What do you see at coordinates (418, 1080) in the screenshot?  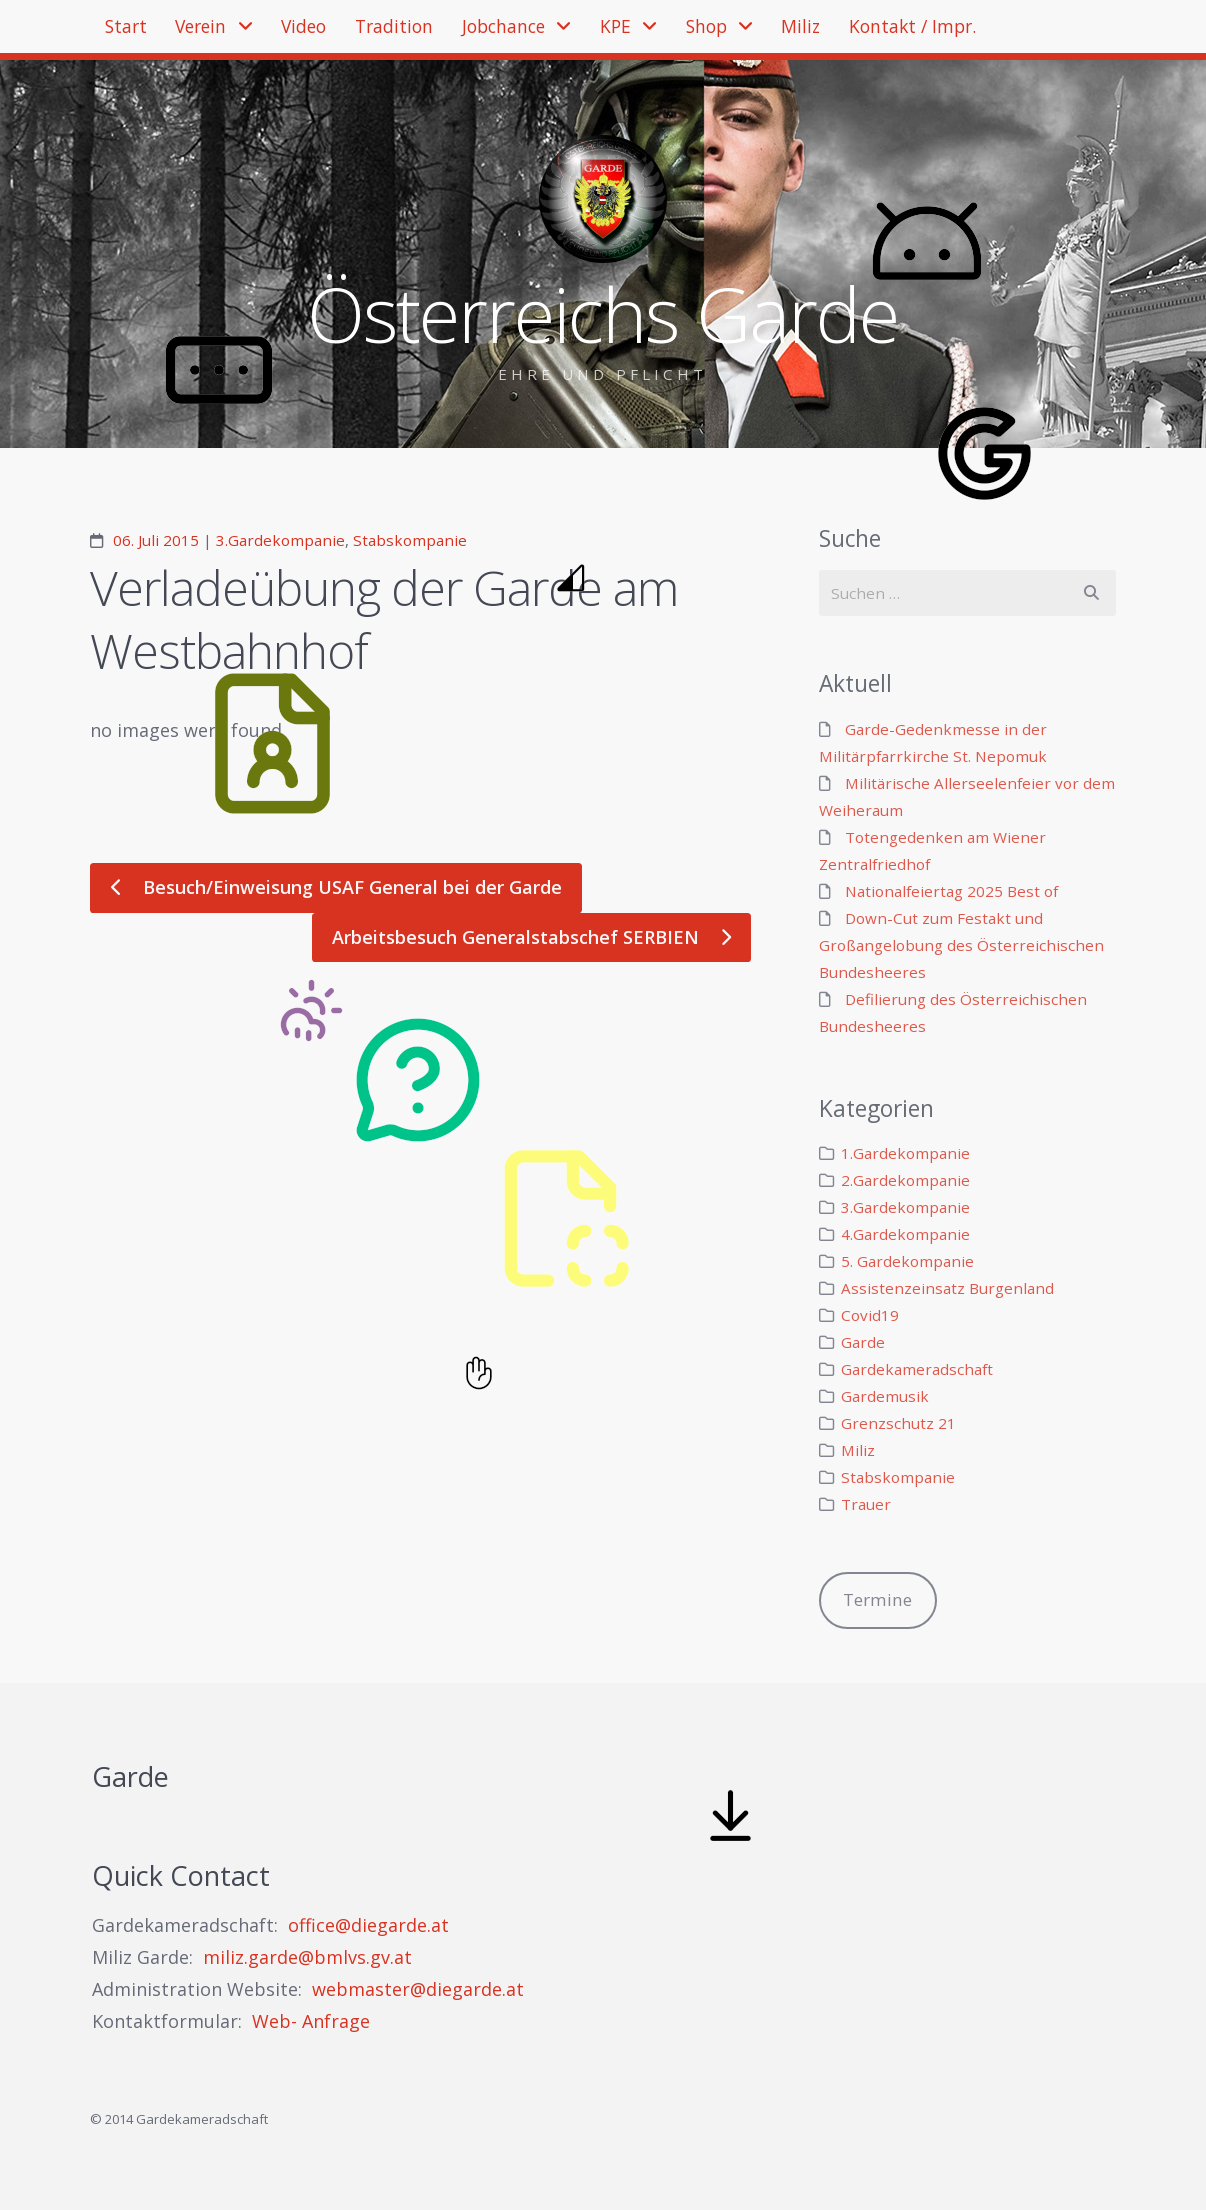 I see `access help or support chat` at bounding box center [418, 1080].